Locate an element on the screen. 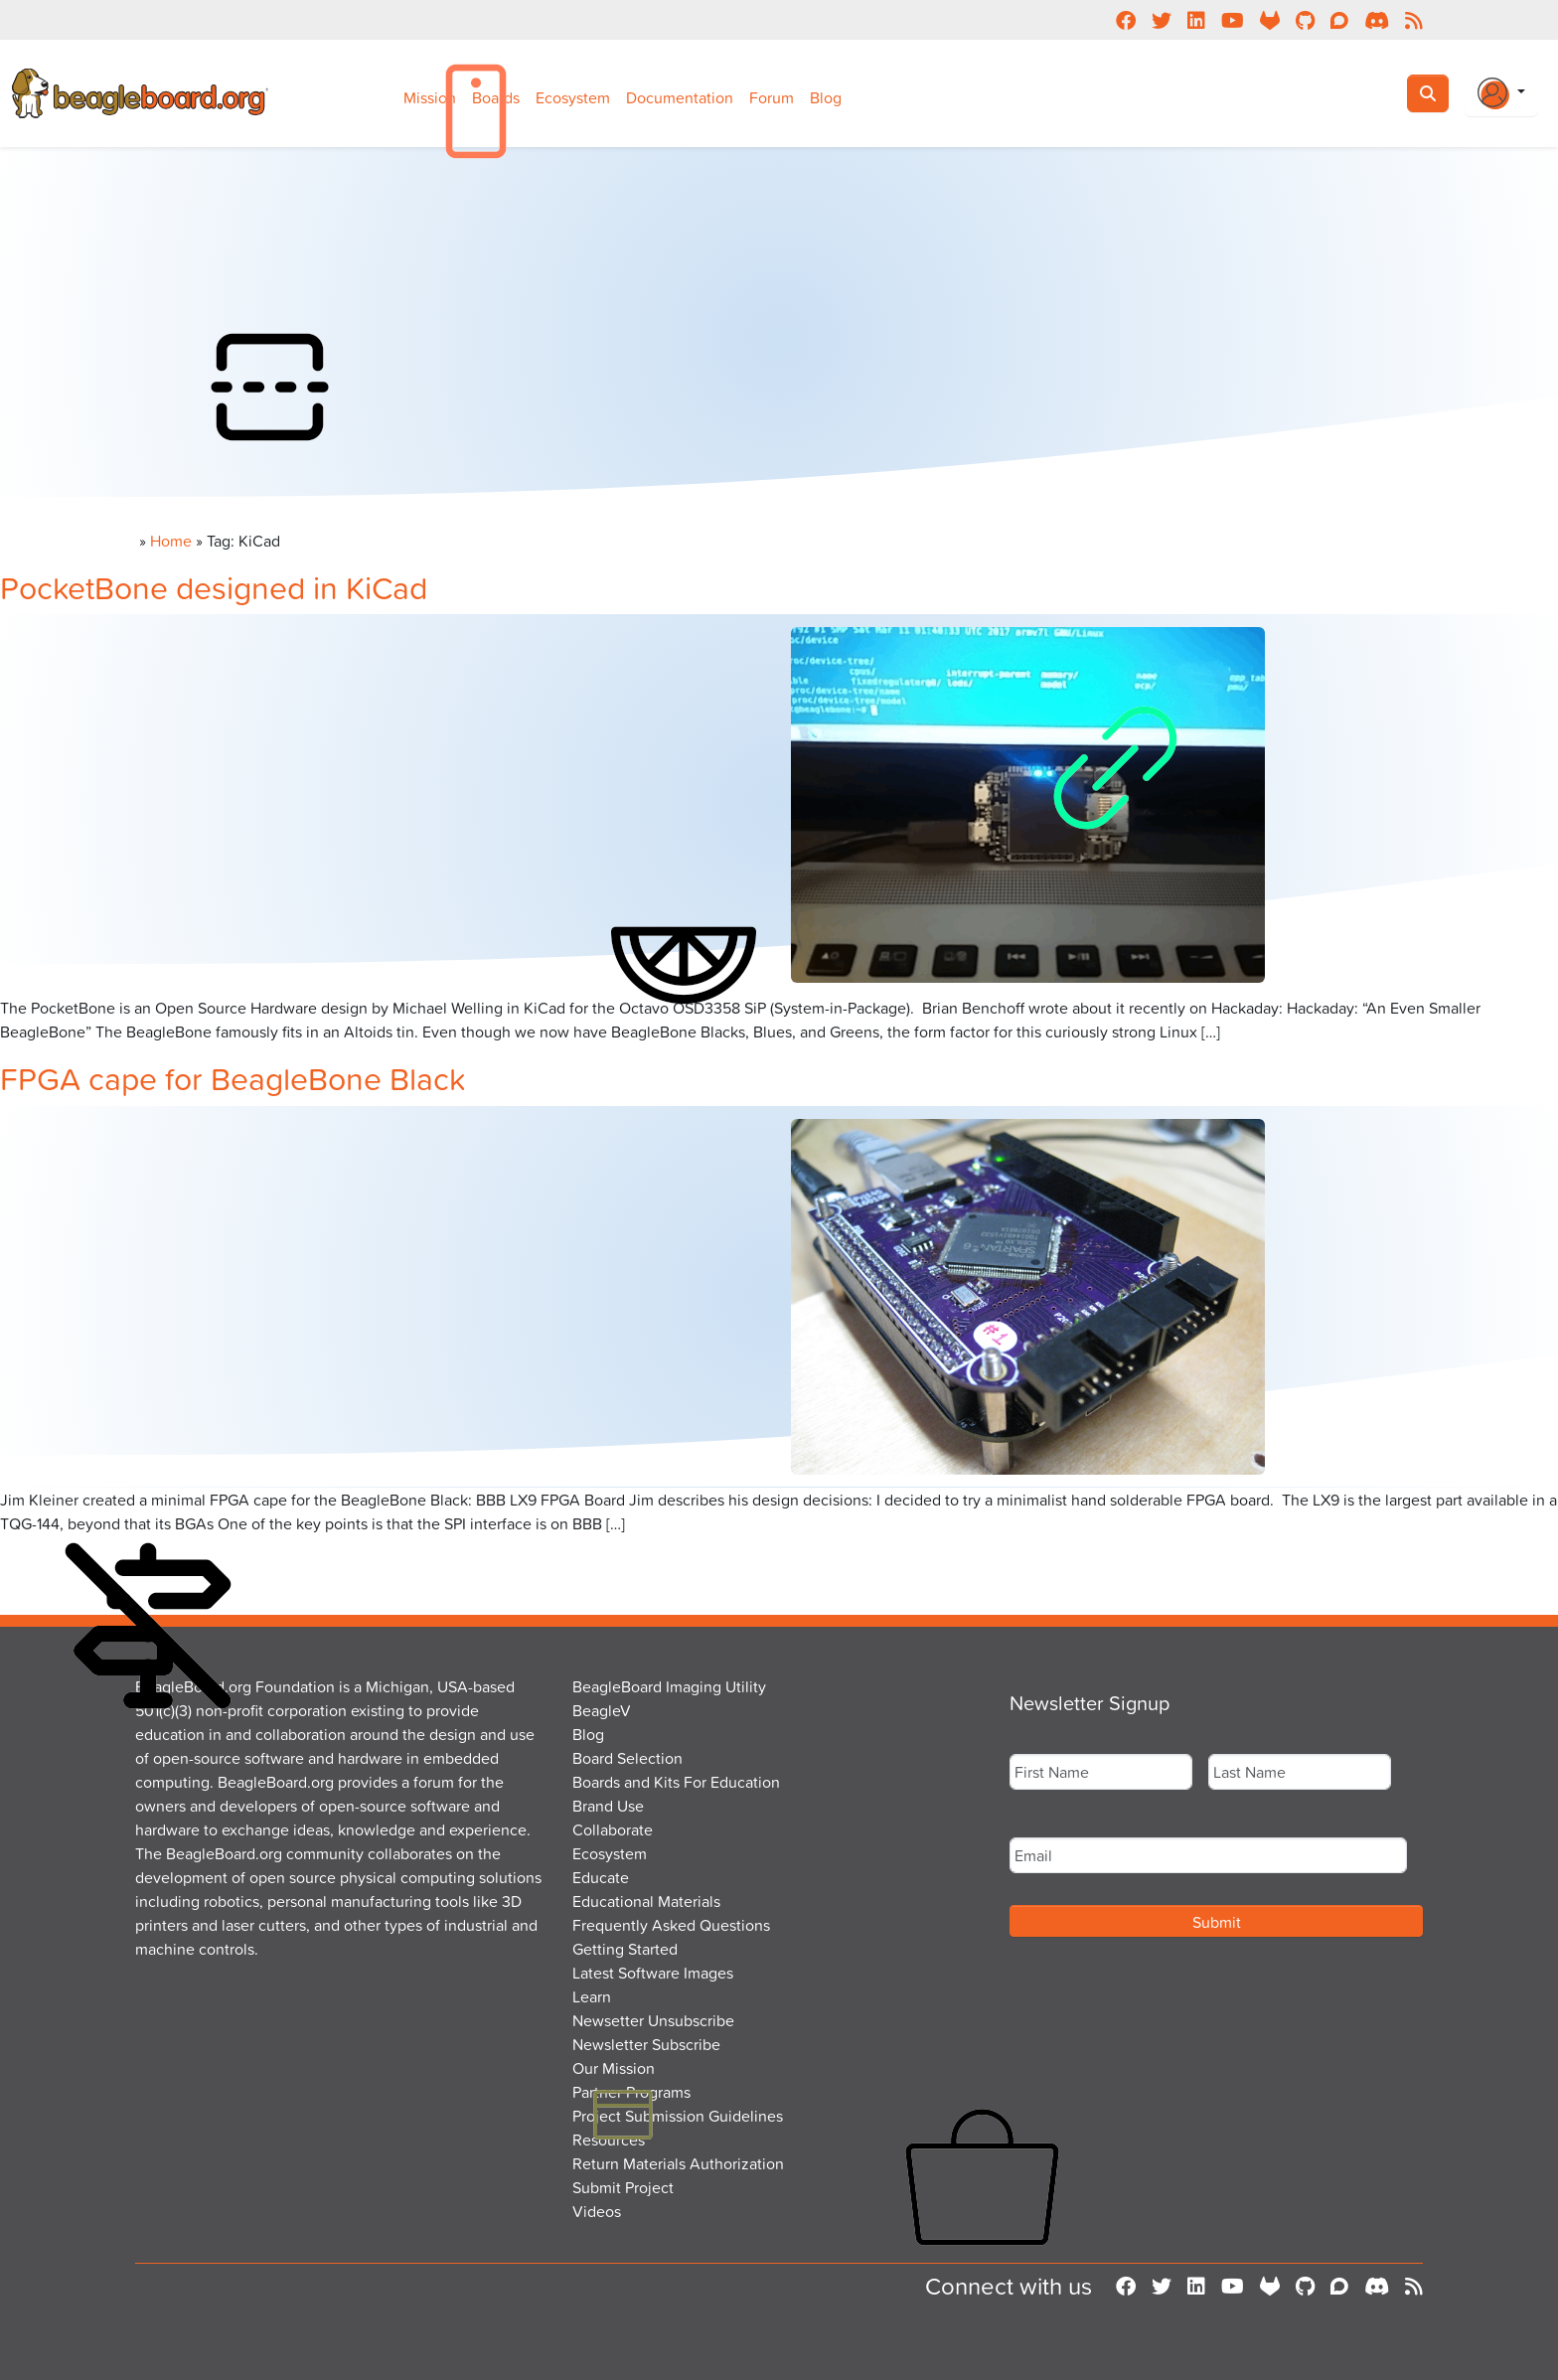 The width and height of the screenshot is (1558, 2380). access device camera settings is located at coordinates (476, 111).